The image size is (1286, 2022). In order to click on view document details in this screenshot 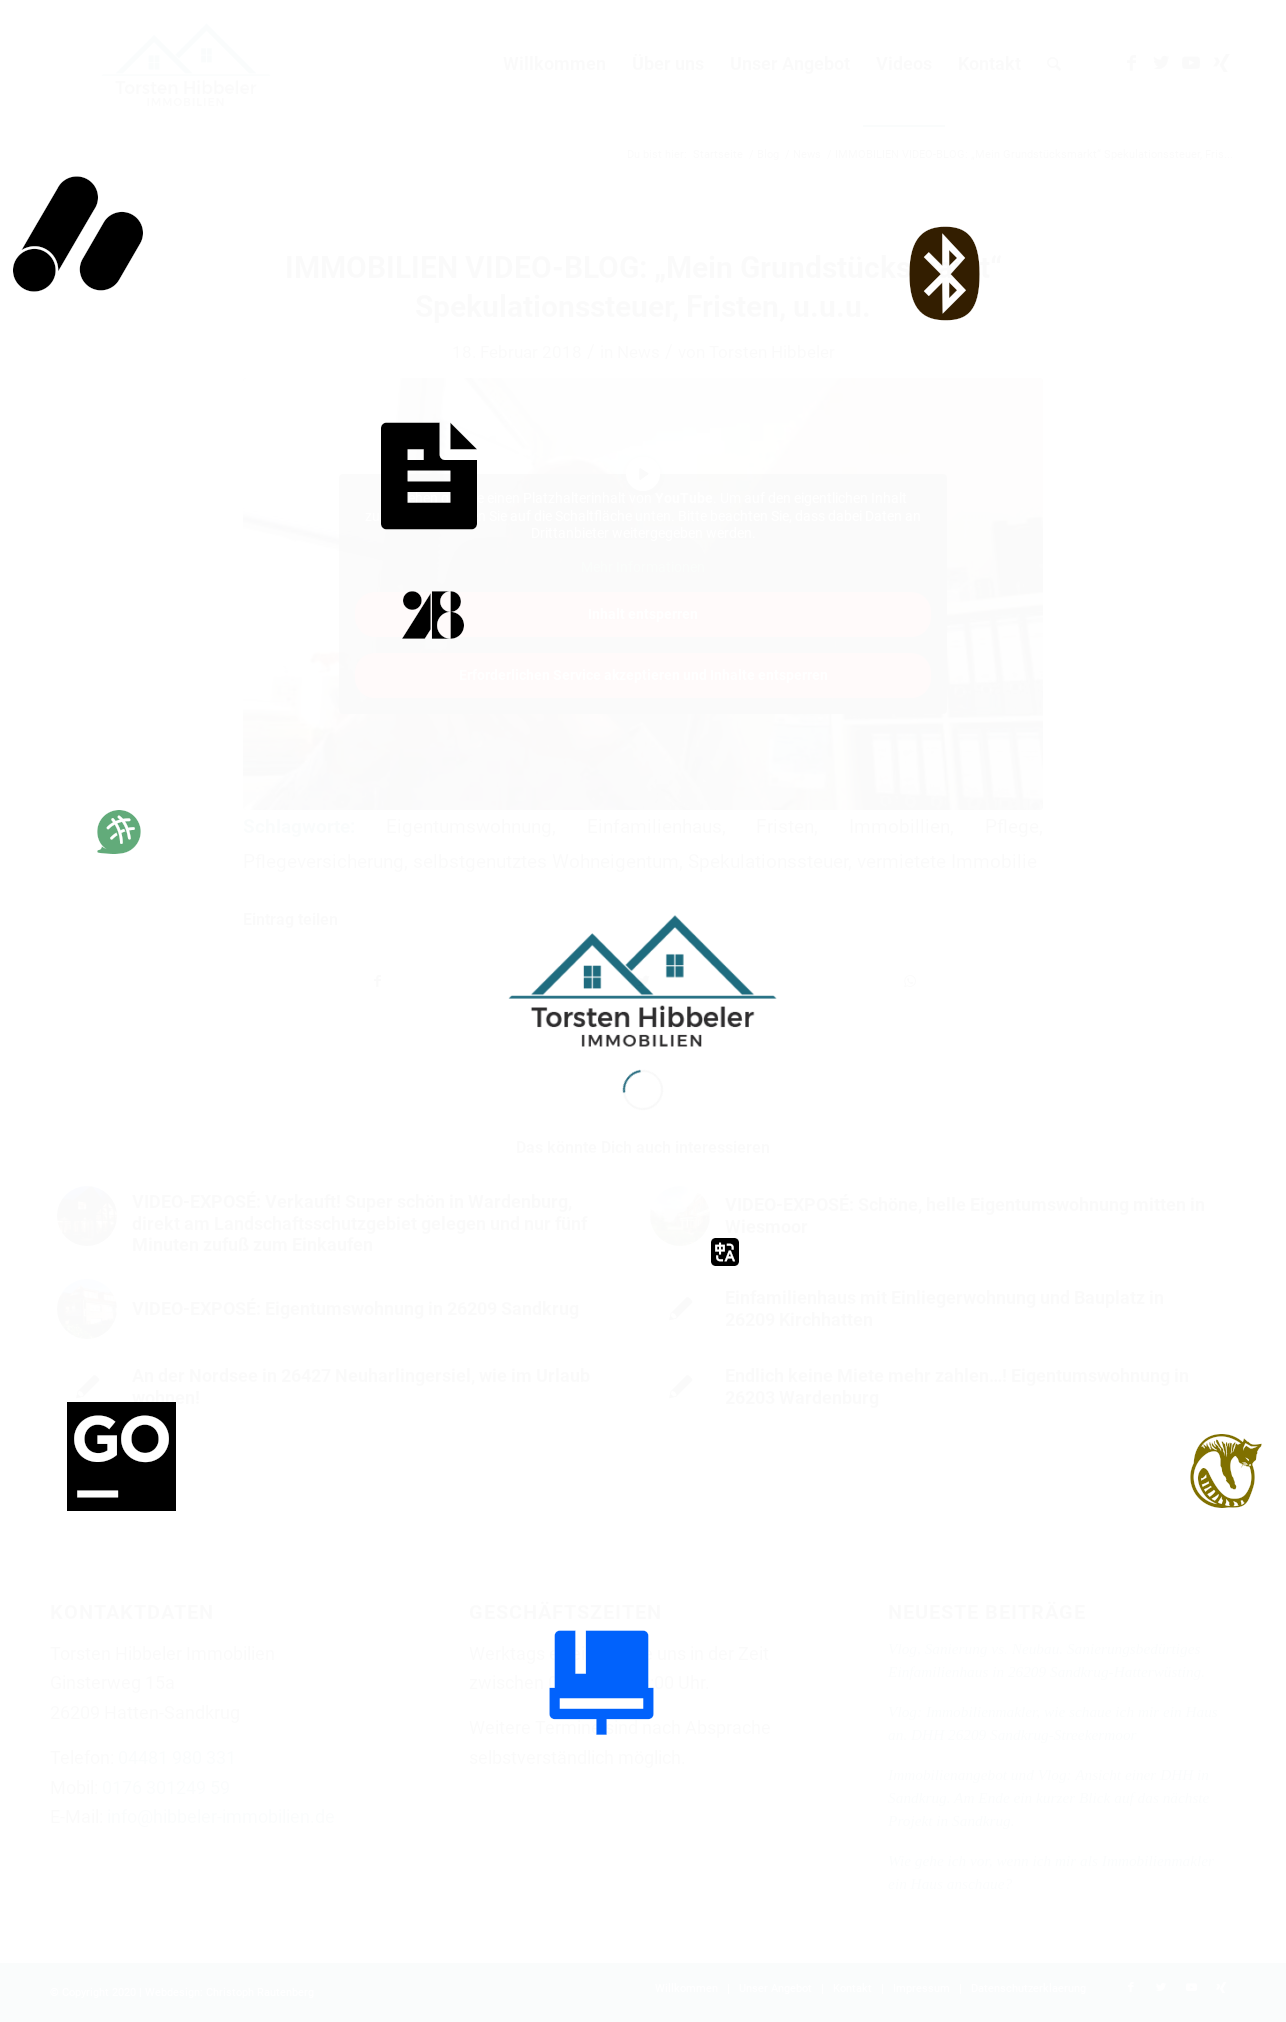, I will do `click(429, 476)`.